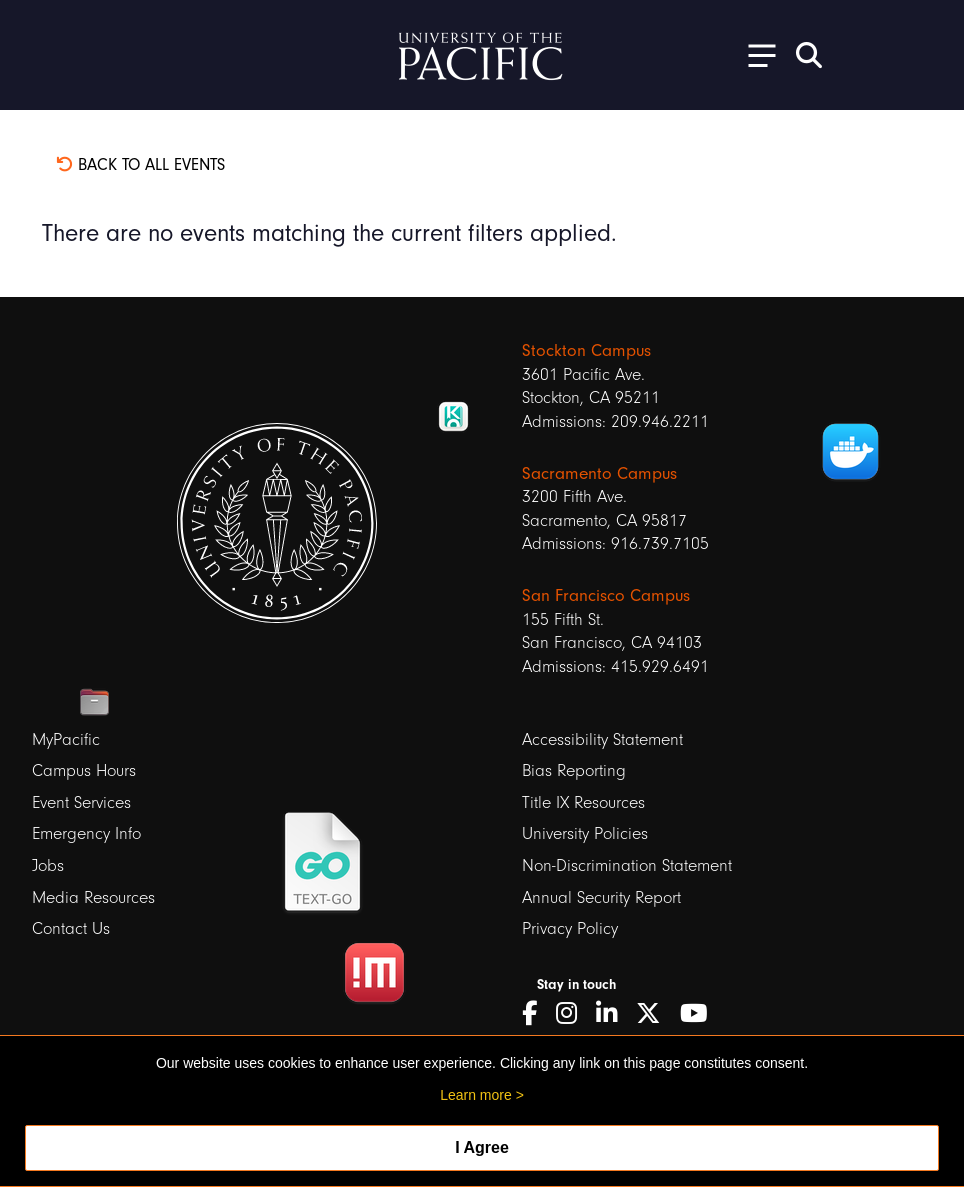 The image size is (964, 1187). Describe the element at coordinates (453, 416) in the screenshot. I see `open koreader e-book reading app` at that location.